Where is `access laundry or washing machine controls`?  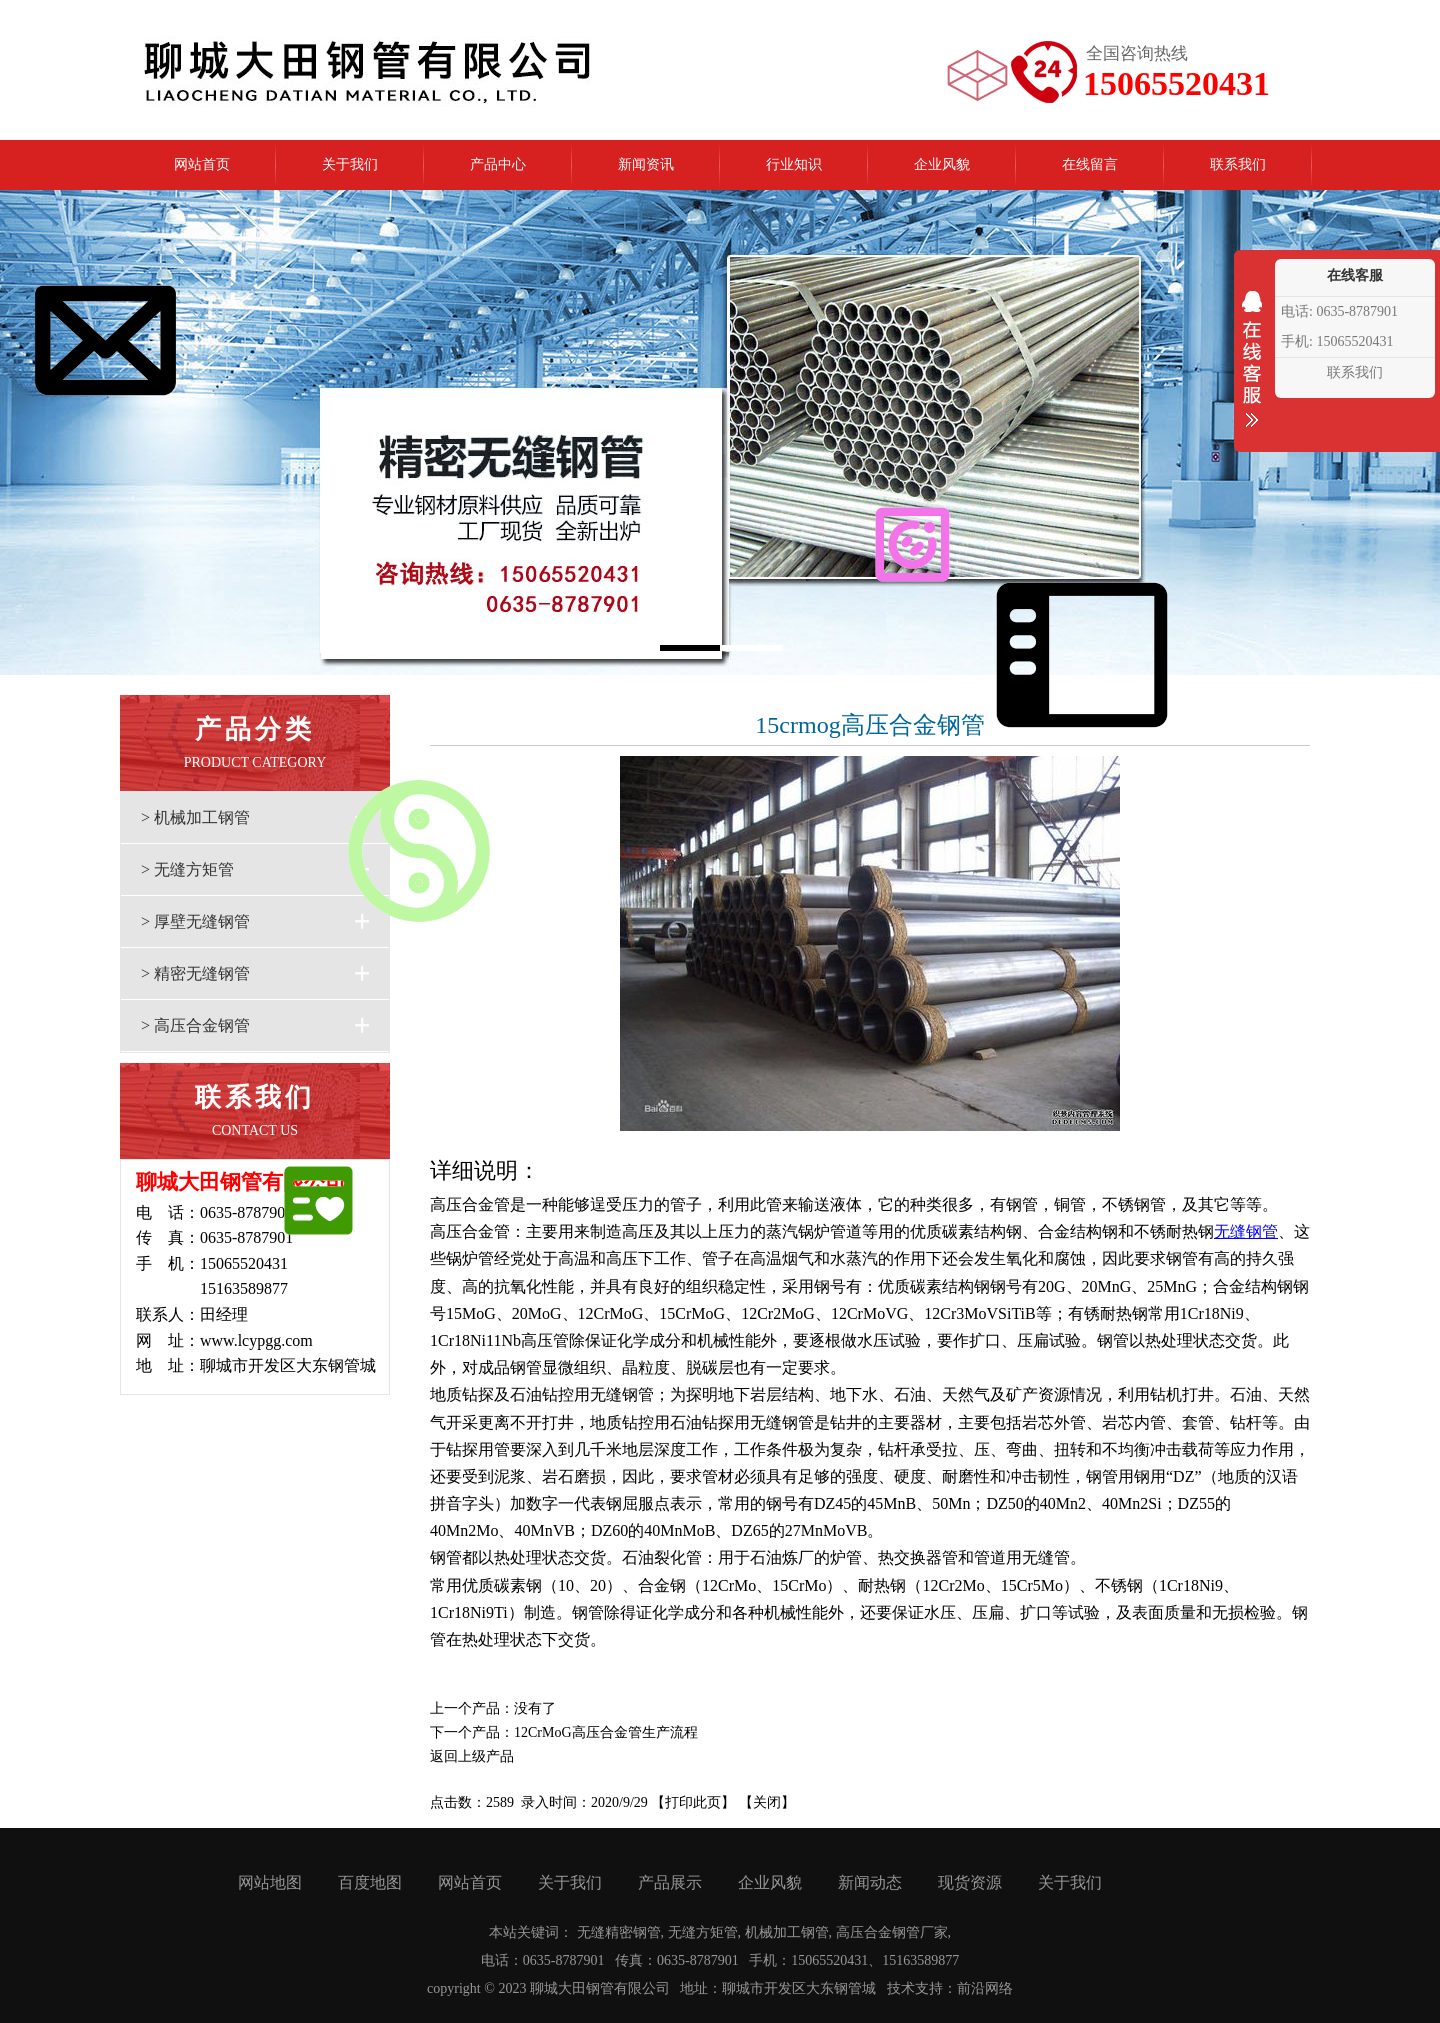
access laundry or washing machine controls is located at coordinates (912, 544).